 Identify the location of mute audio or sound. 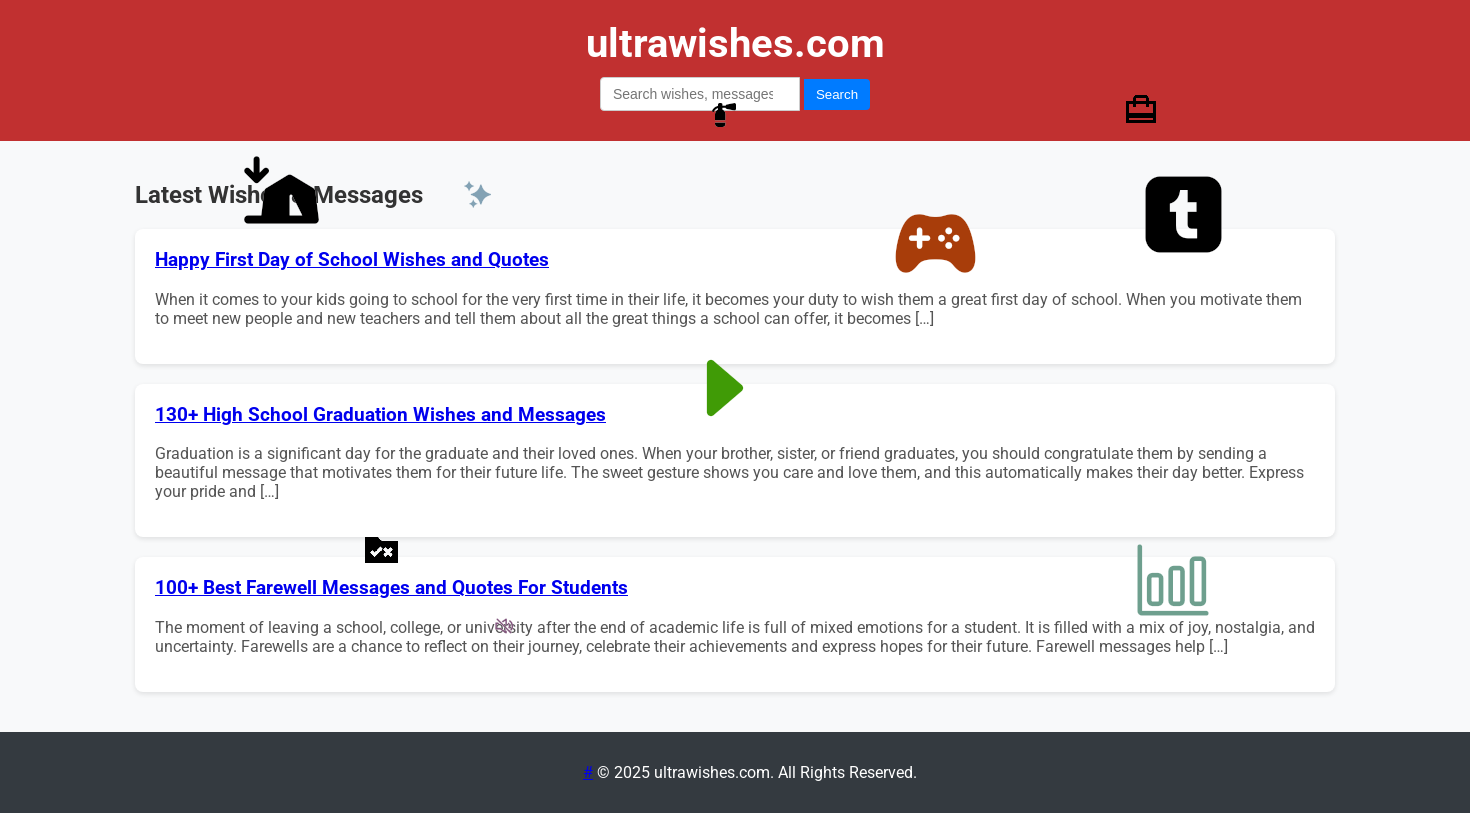
(504, 626).